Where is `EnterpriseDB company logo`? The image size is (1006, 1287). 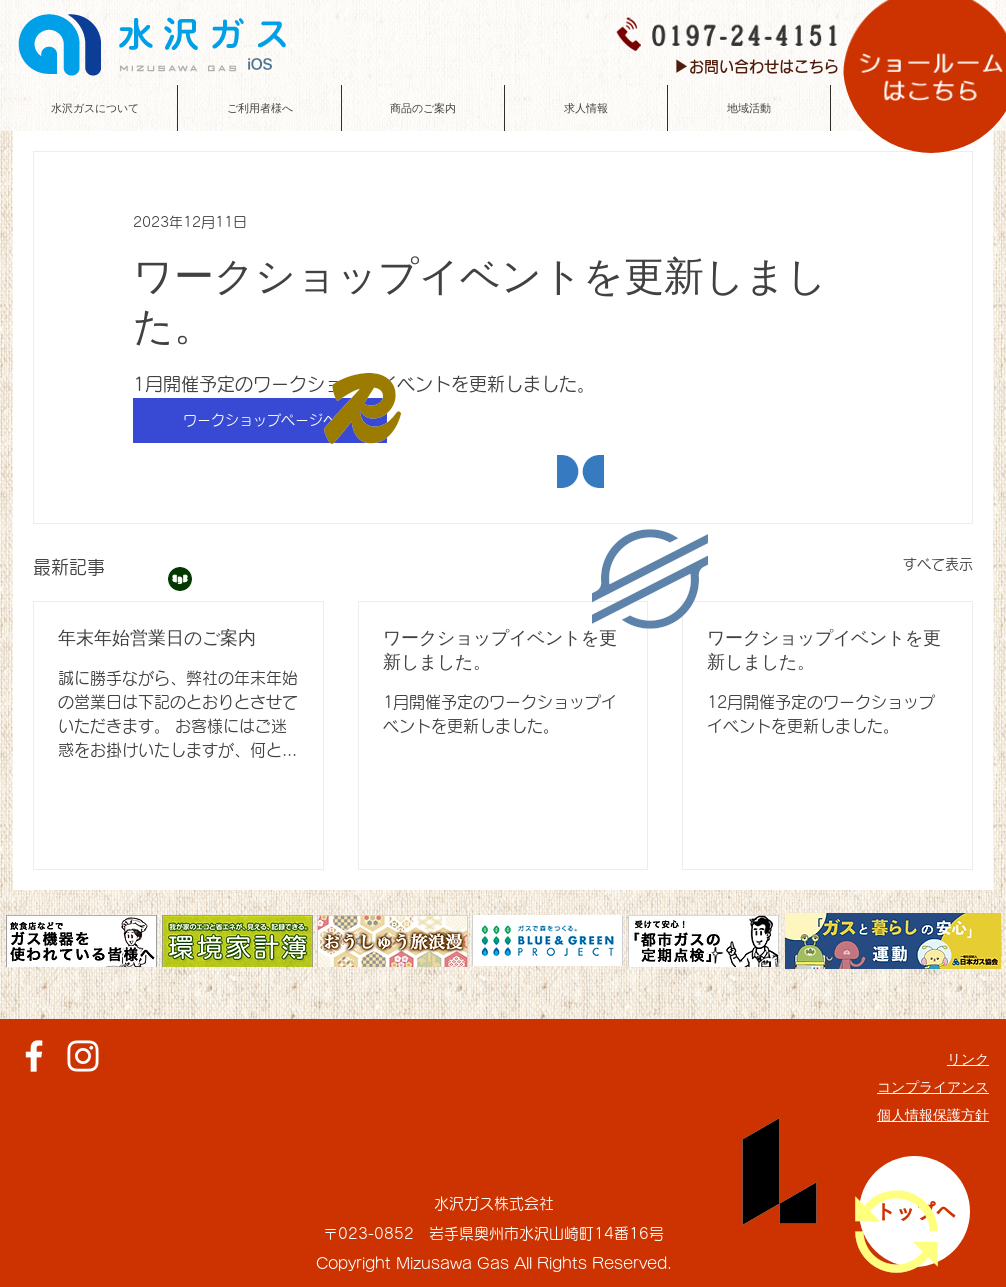
EnterpriseDB company logo is located at coordinates (180, 579).